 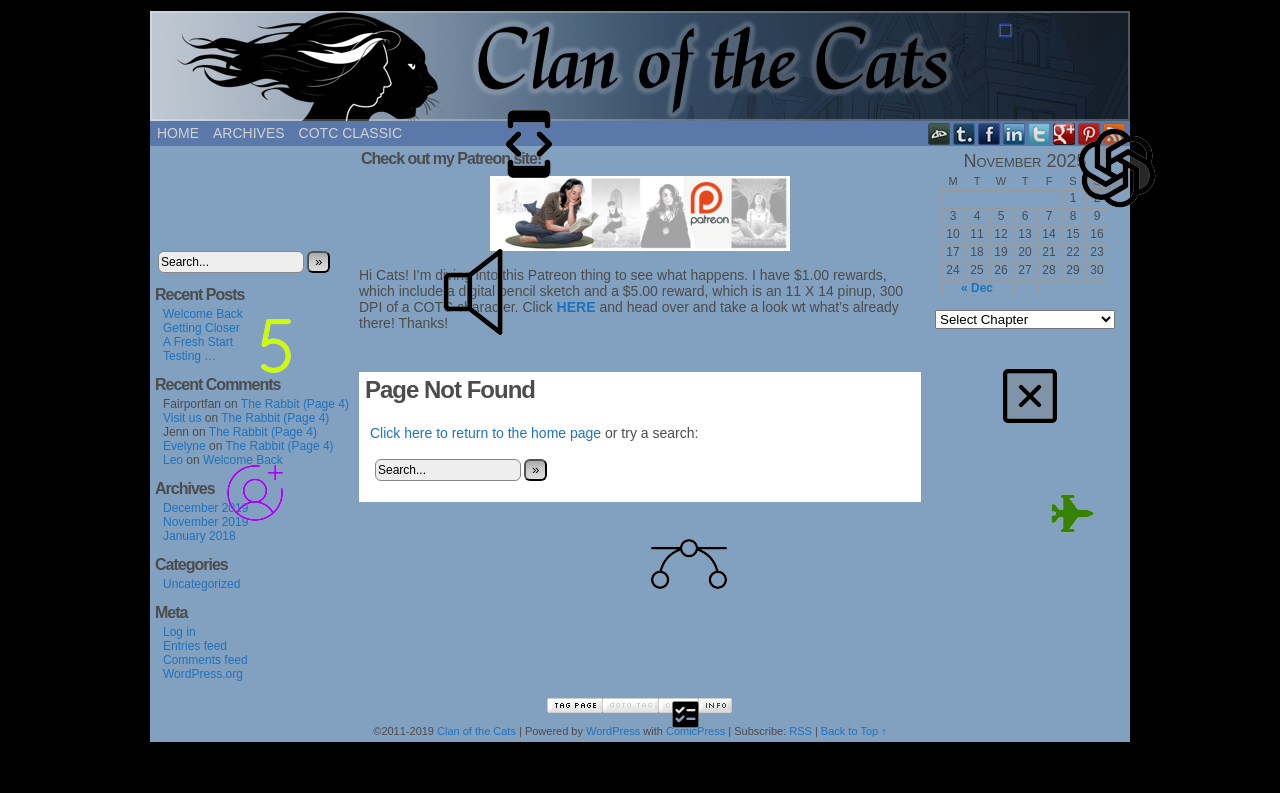 What do you see at coordinates (490, 292) in the screenshot?
I see `mute audio or sound disabled` at bounding box center [490, 292].